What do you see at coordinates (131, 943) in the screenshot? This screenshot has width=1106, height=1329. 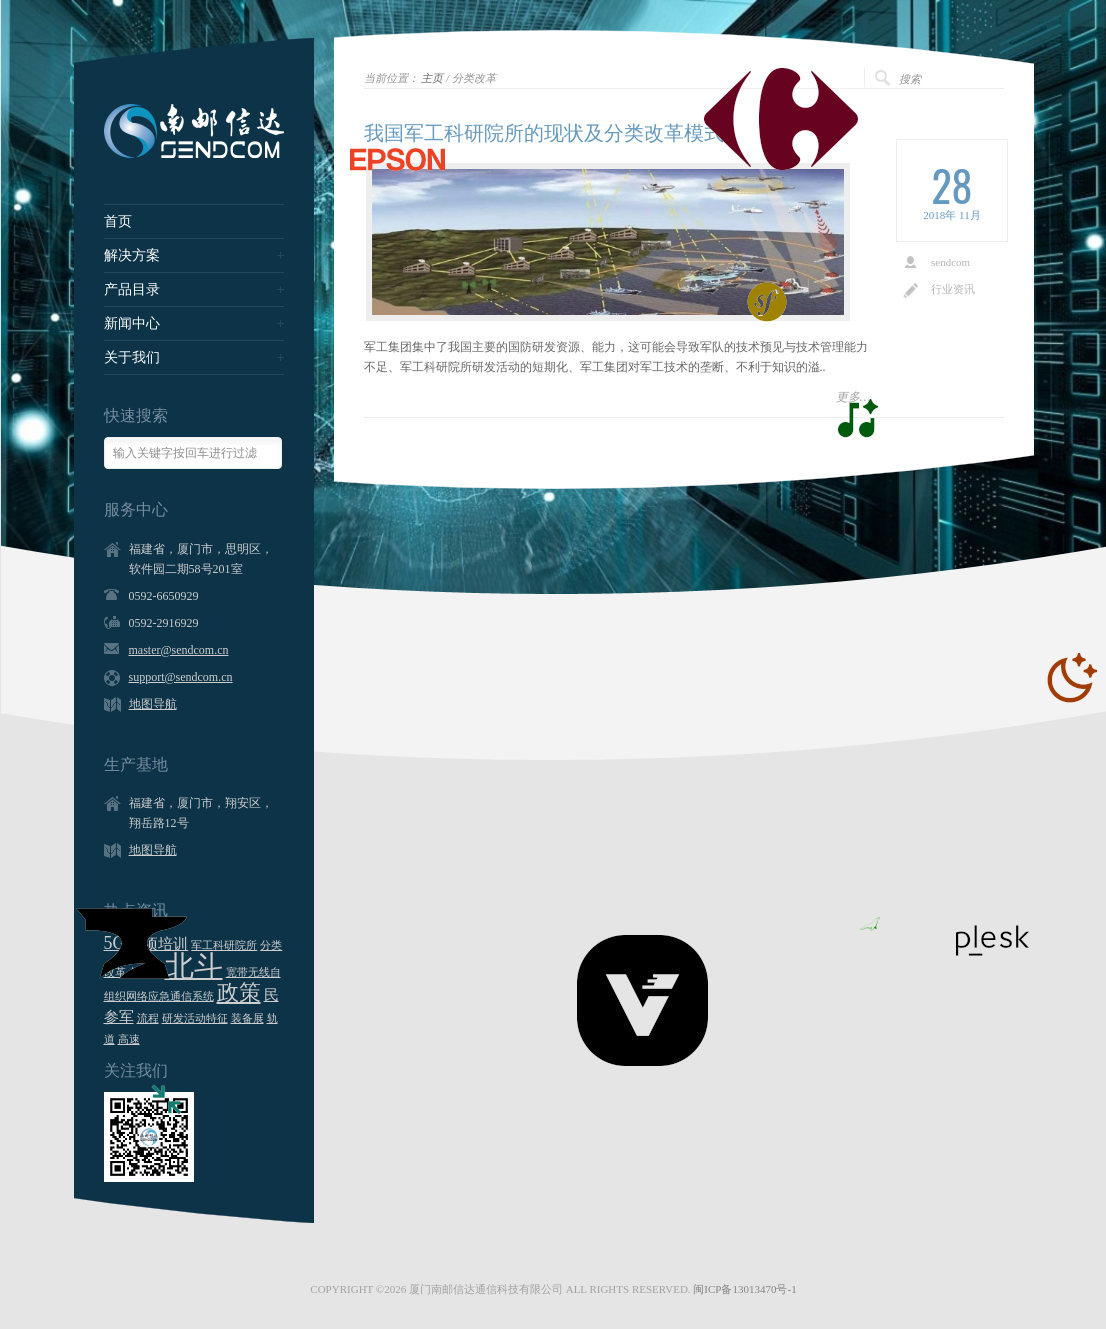 I see `visit curseforge for game mods and addons` at bounding box center [131, 943].